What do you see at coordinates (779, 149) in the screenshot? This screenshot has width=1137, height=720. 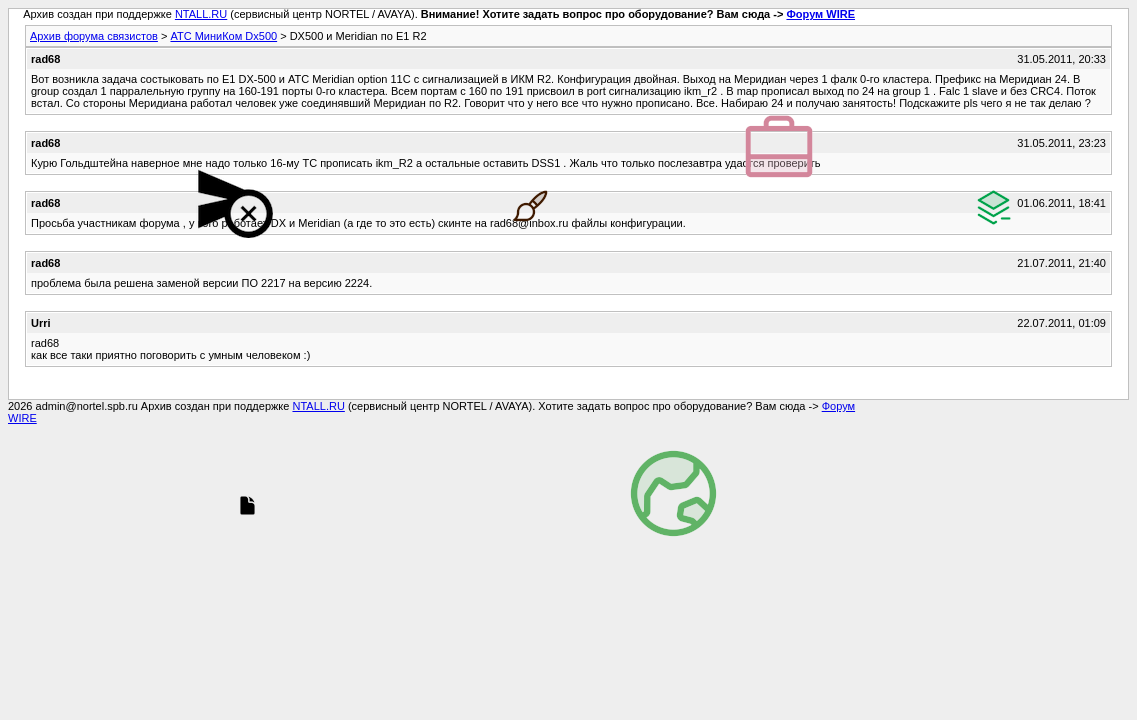 I see `access travel or trip planning features` at bounding box center [779, 149].